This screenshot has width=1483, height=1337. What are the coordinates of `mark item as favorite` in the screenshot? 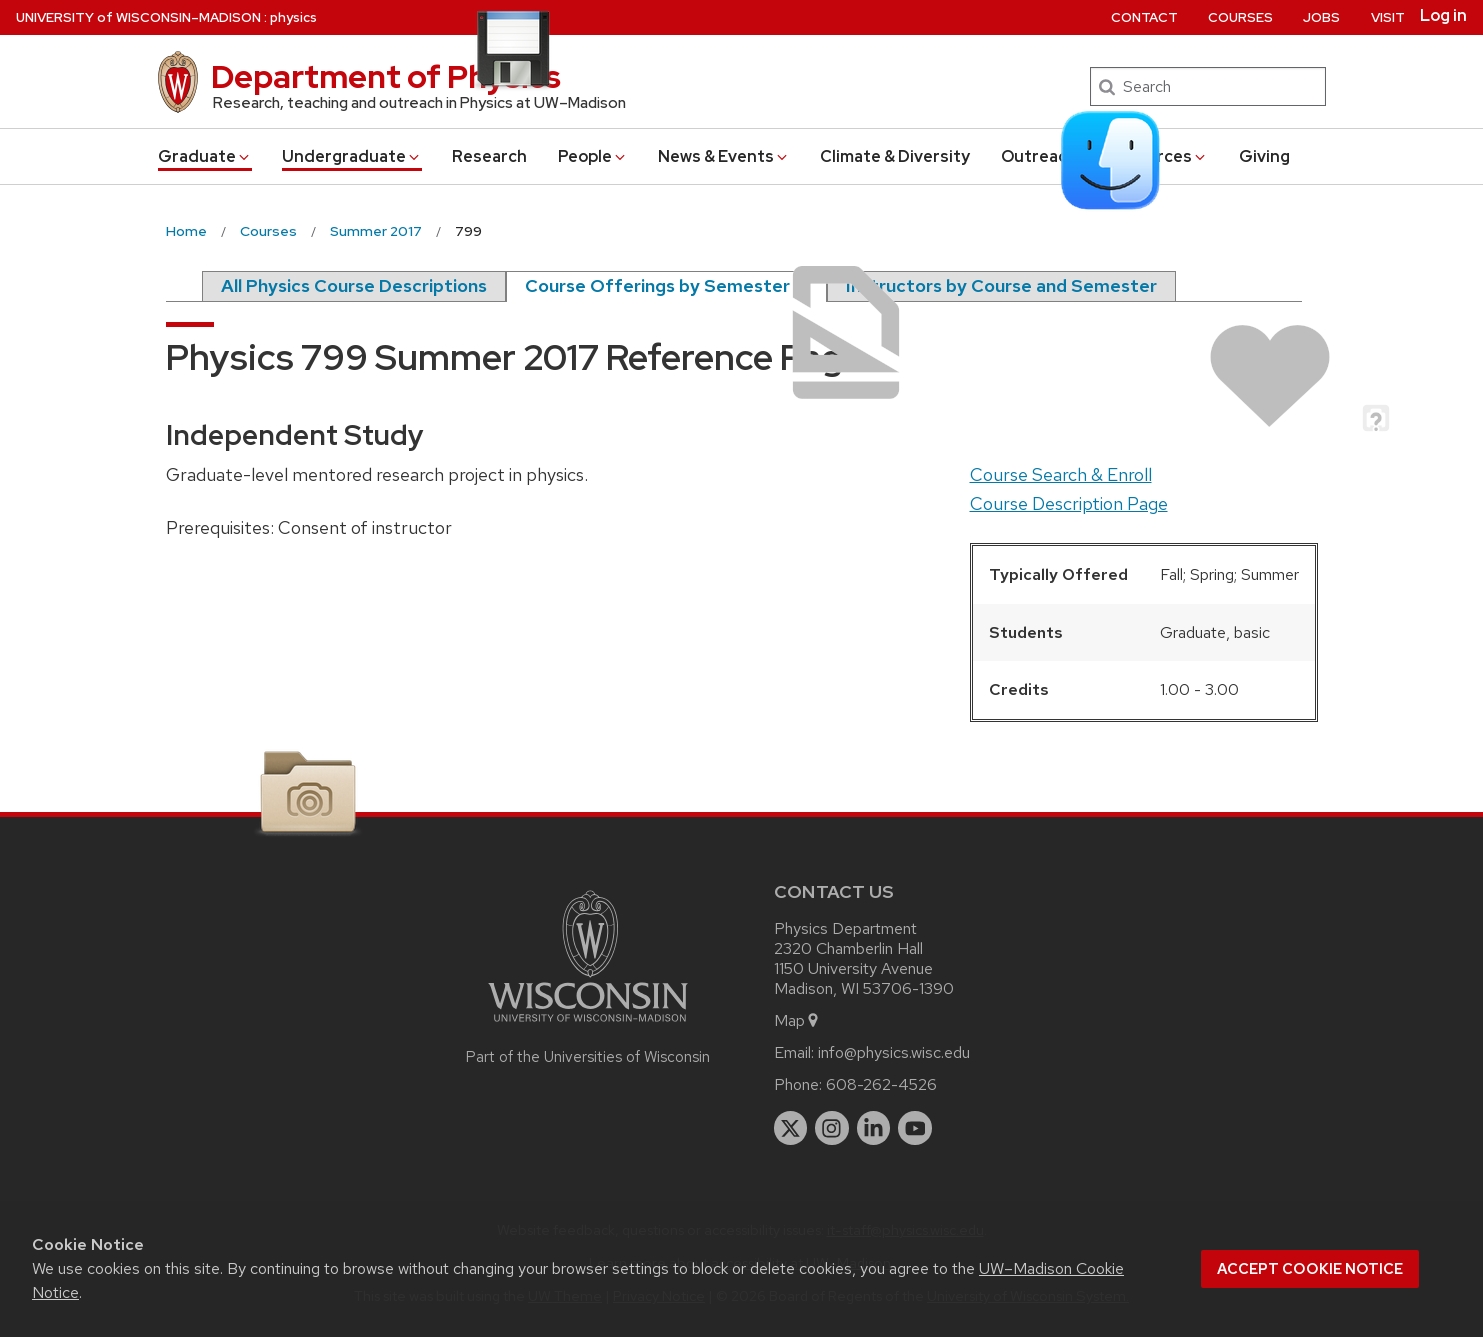 It's located at (1270, 376).